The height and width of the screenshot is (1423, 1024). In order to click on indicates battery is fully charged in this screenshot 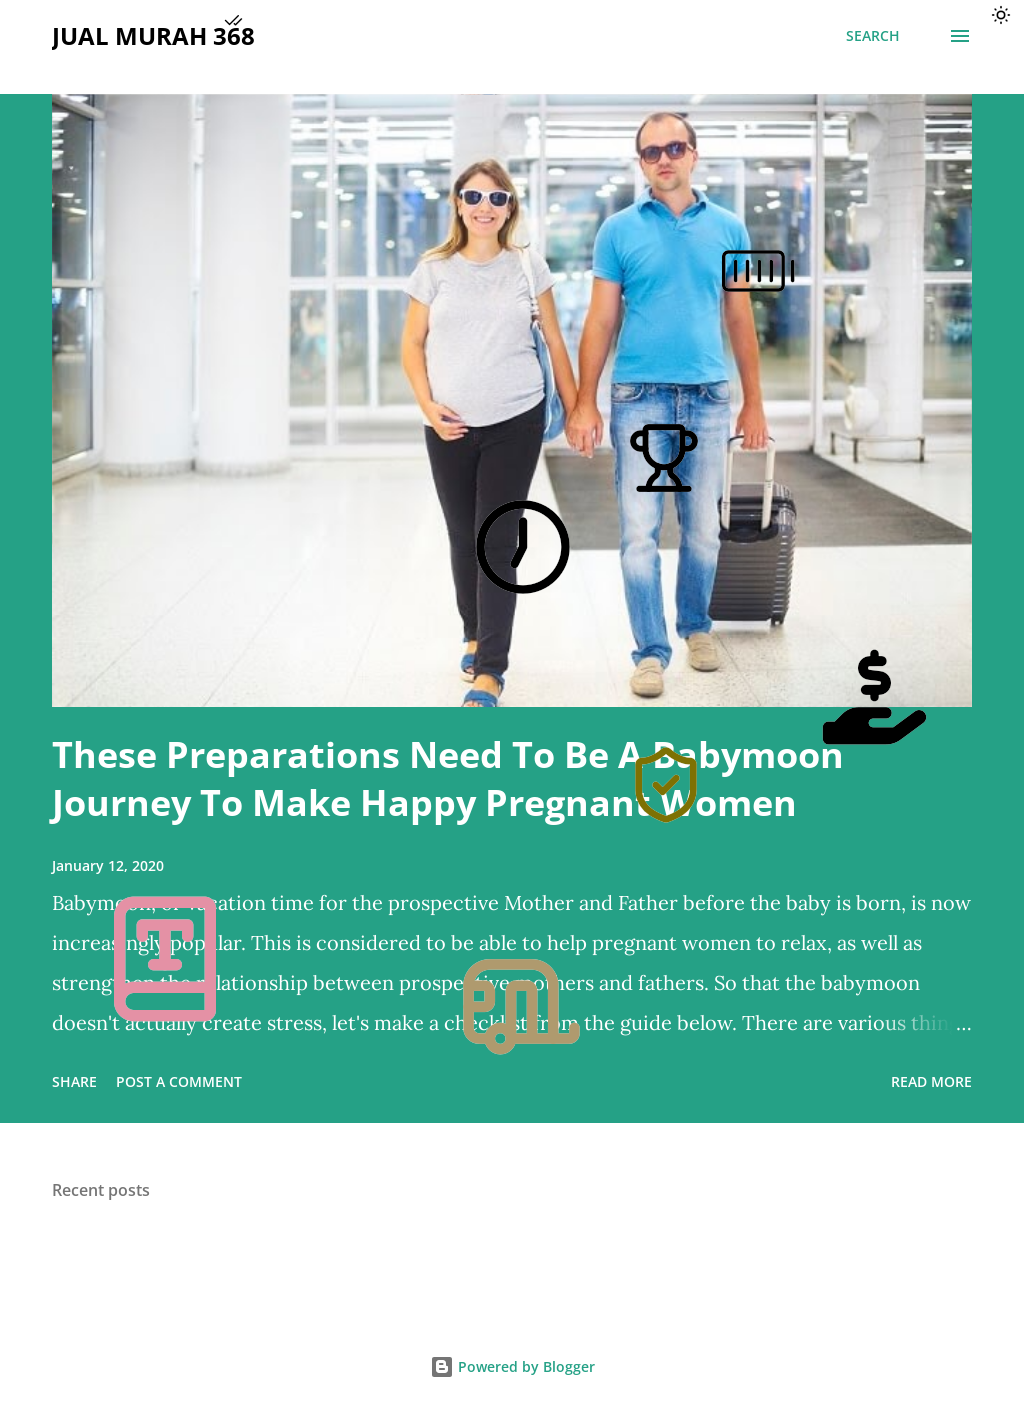, I will do `click(757, 271)`.